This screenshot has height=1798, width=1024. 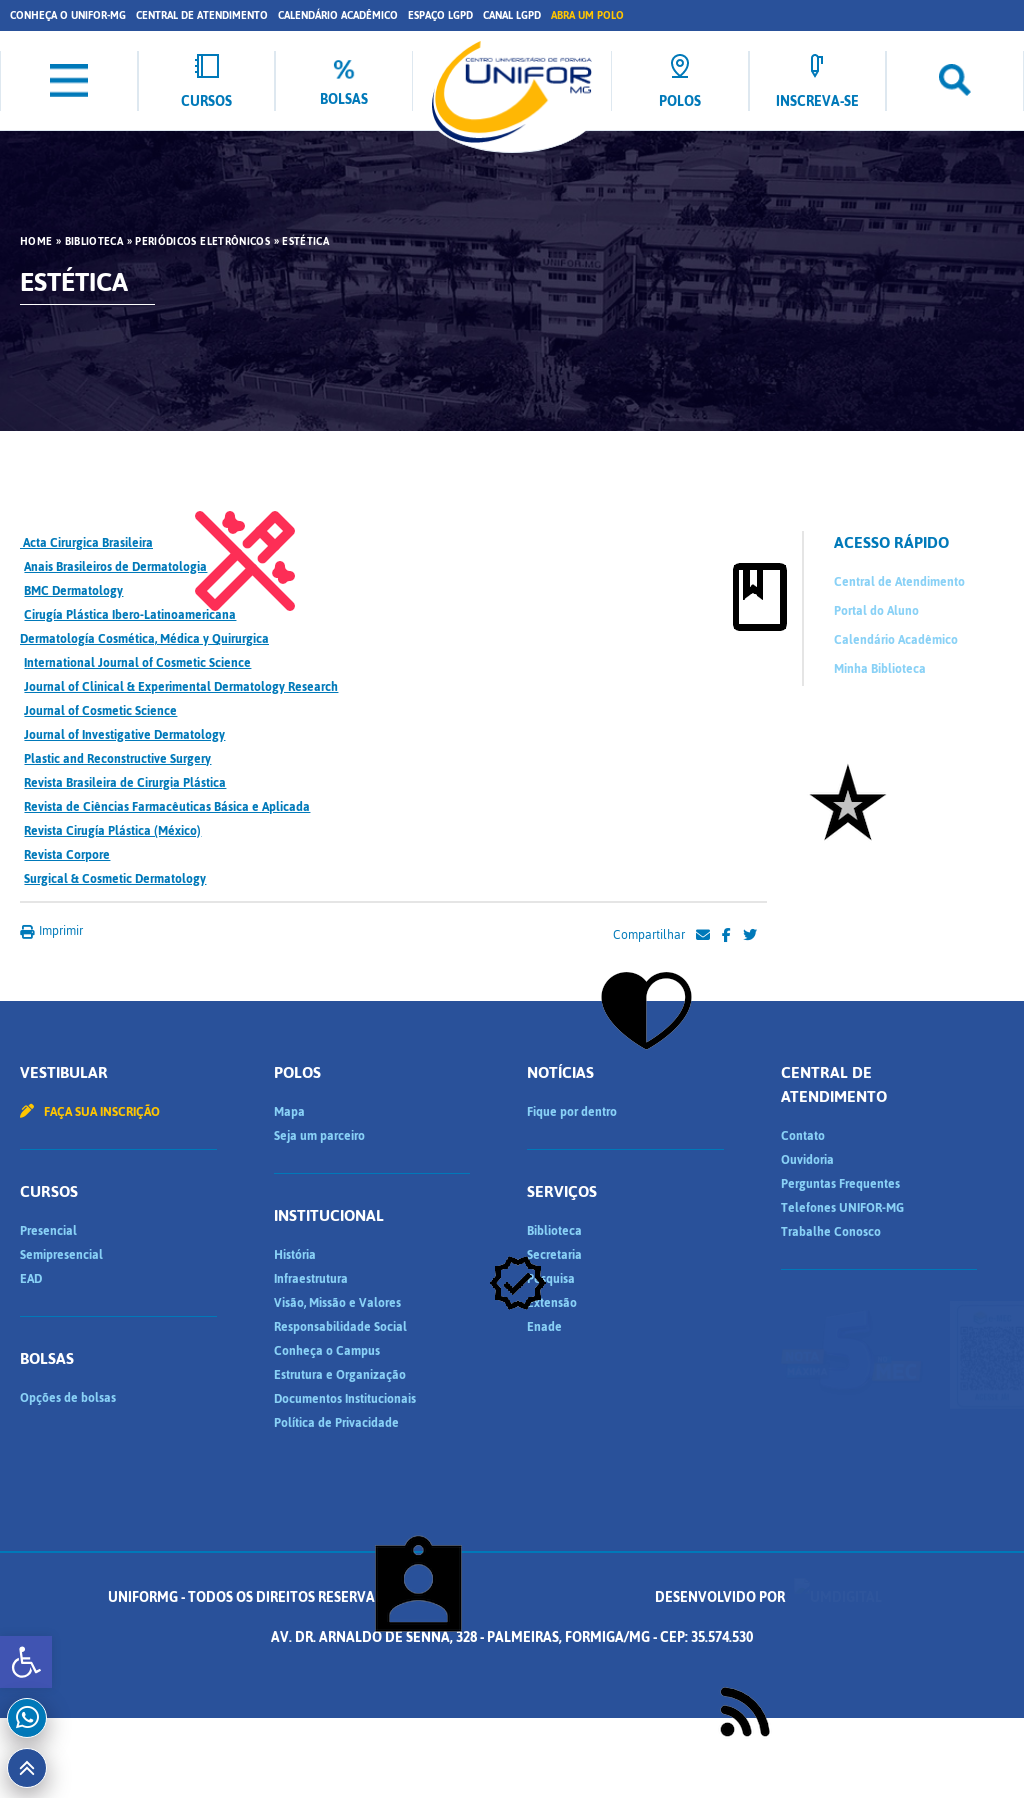 What do you see at coordinates (746, 1711) in the screenshot?
I see `subscribe to RSS feed updates` at bounding box center [746, 1711].